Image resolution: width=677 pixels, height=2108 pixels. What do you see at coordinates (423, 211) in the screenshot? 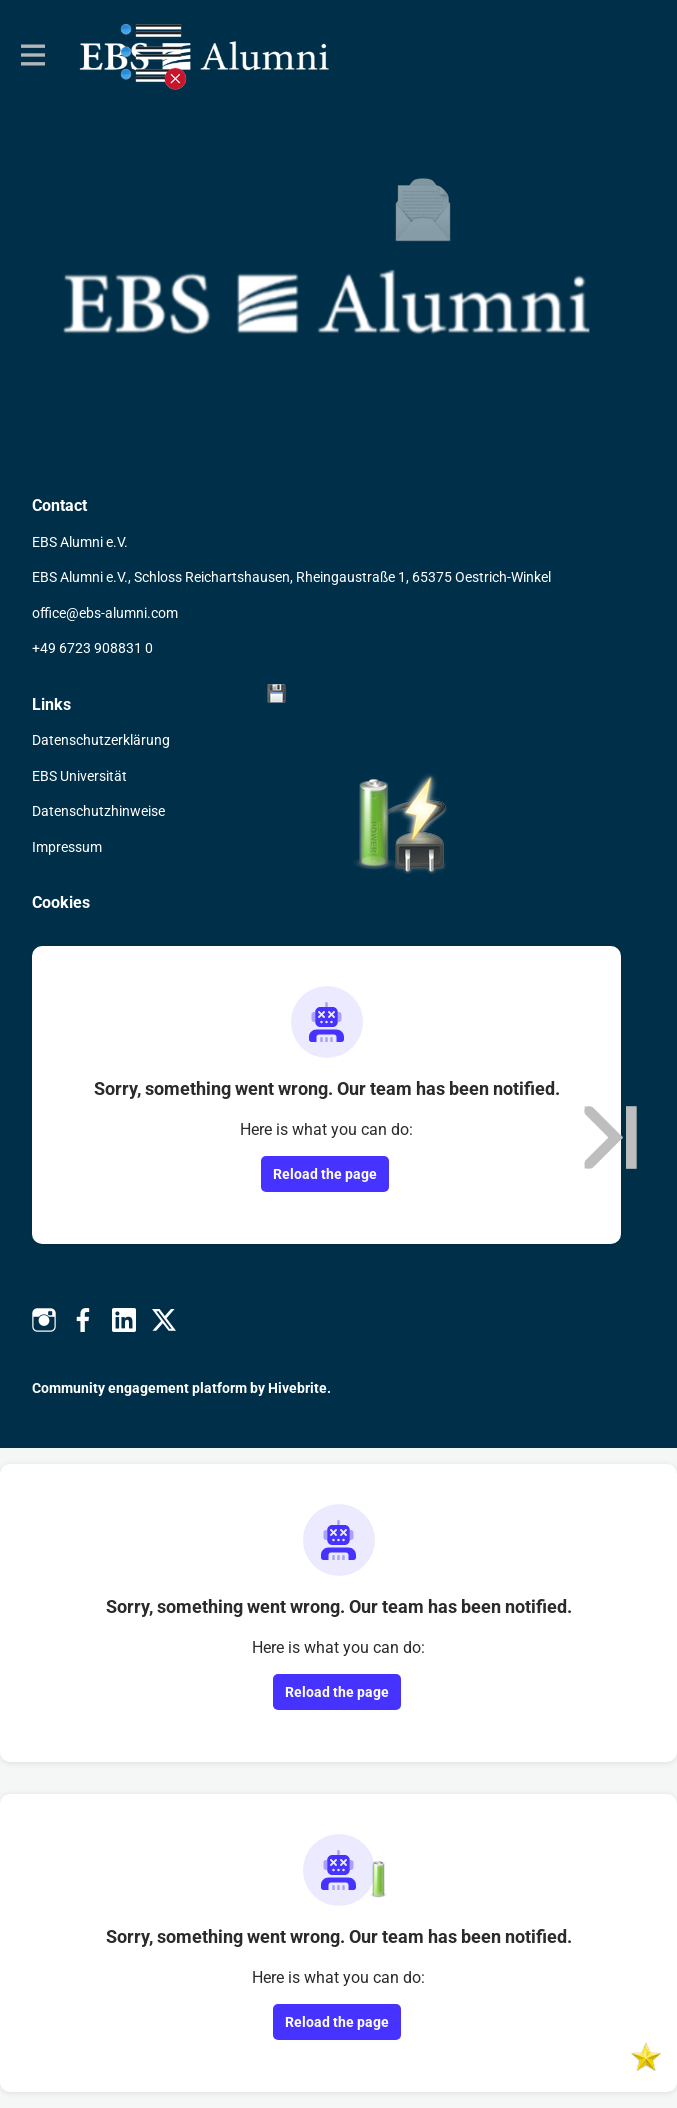
I see `indicates an email has been read` at bounding box center [423, 211].